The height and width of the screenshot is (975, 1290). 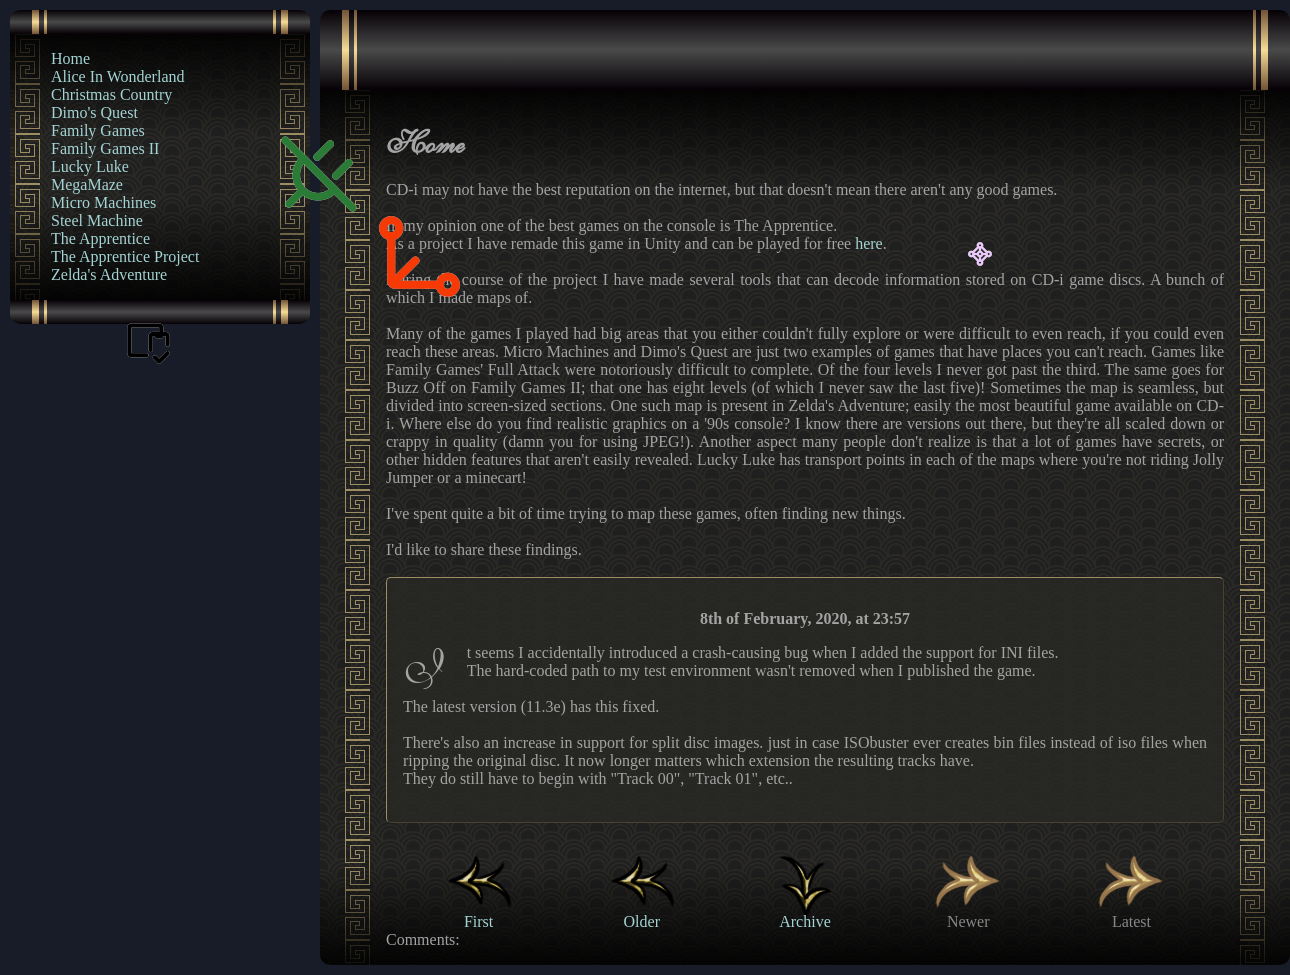 What do you see at coordinates (319, 174) in the screenshot?
I see `indicates device is unplugged or disconnected` at bounding box center [319, 174].